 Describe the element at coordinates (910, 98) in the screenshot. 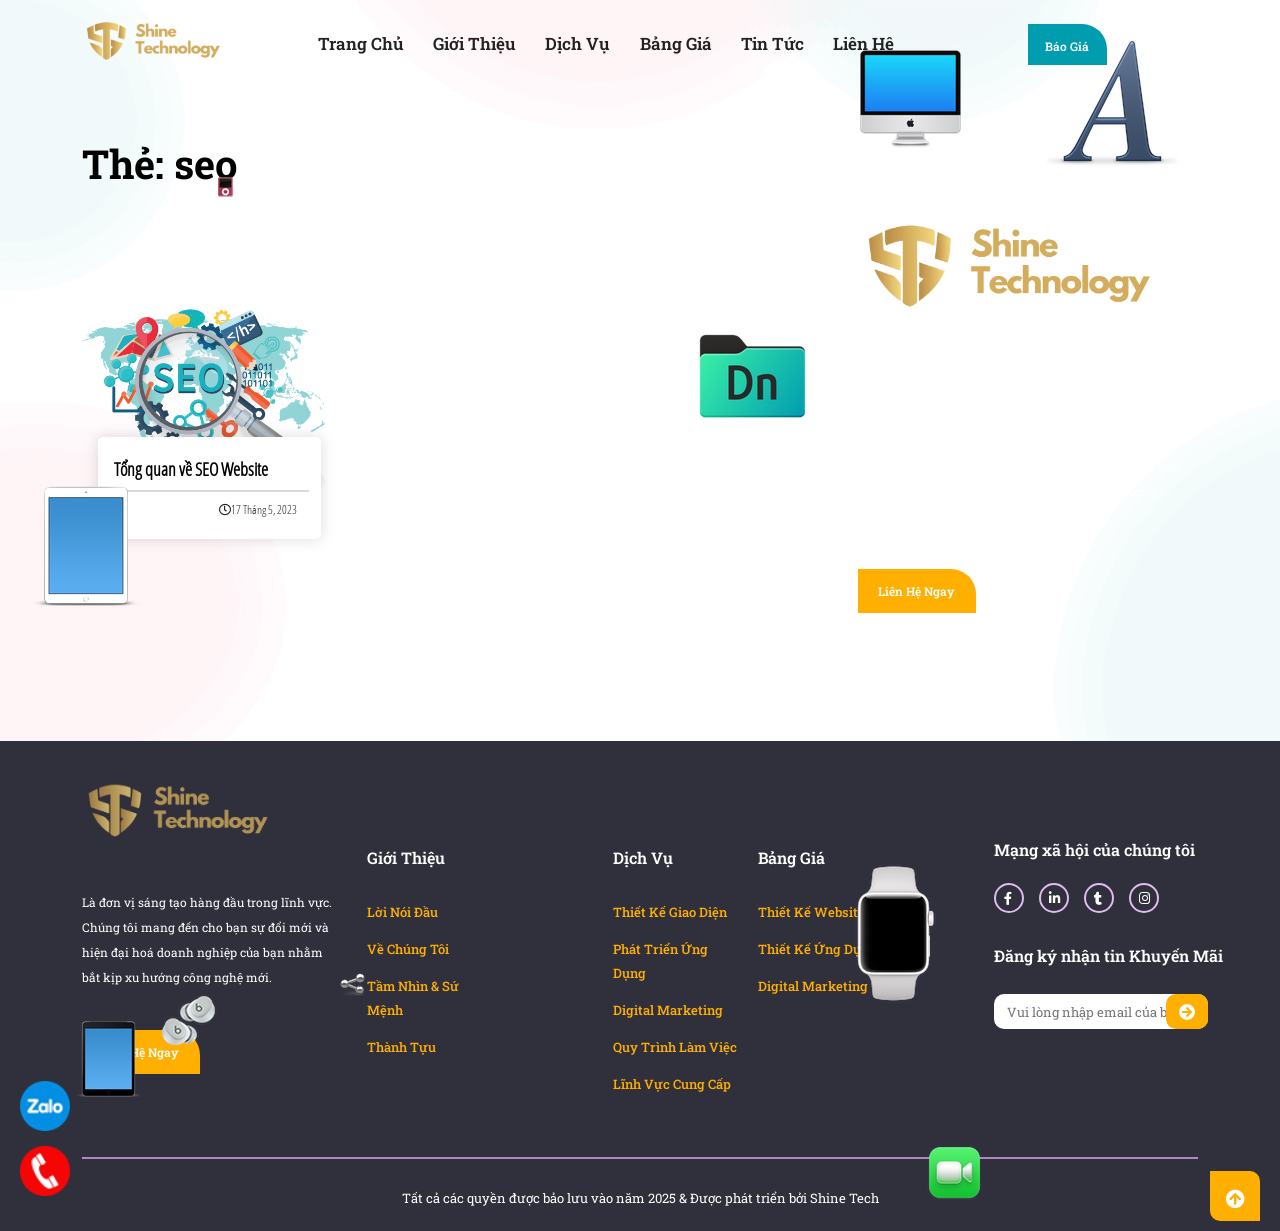

I see `access desktop or computer settings` at that location.